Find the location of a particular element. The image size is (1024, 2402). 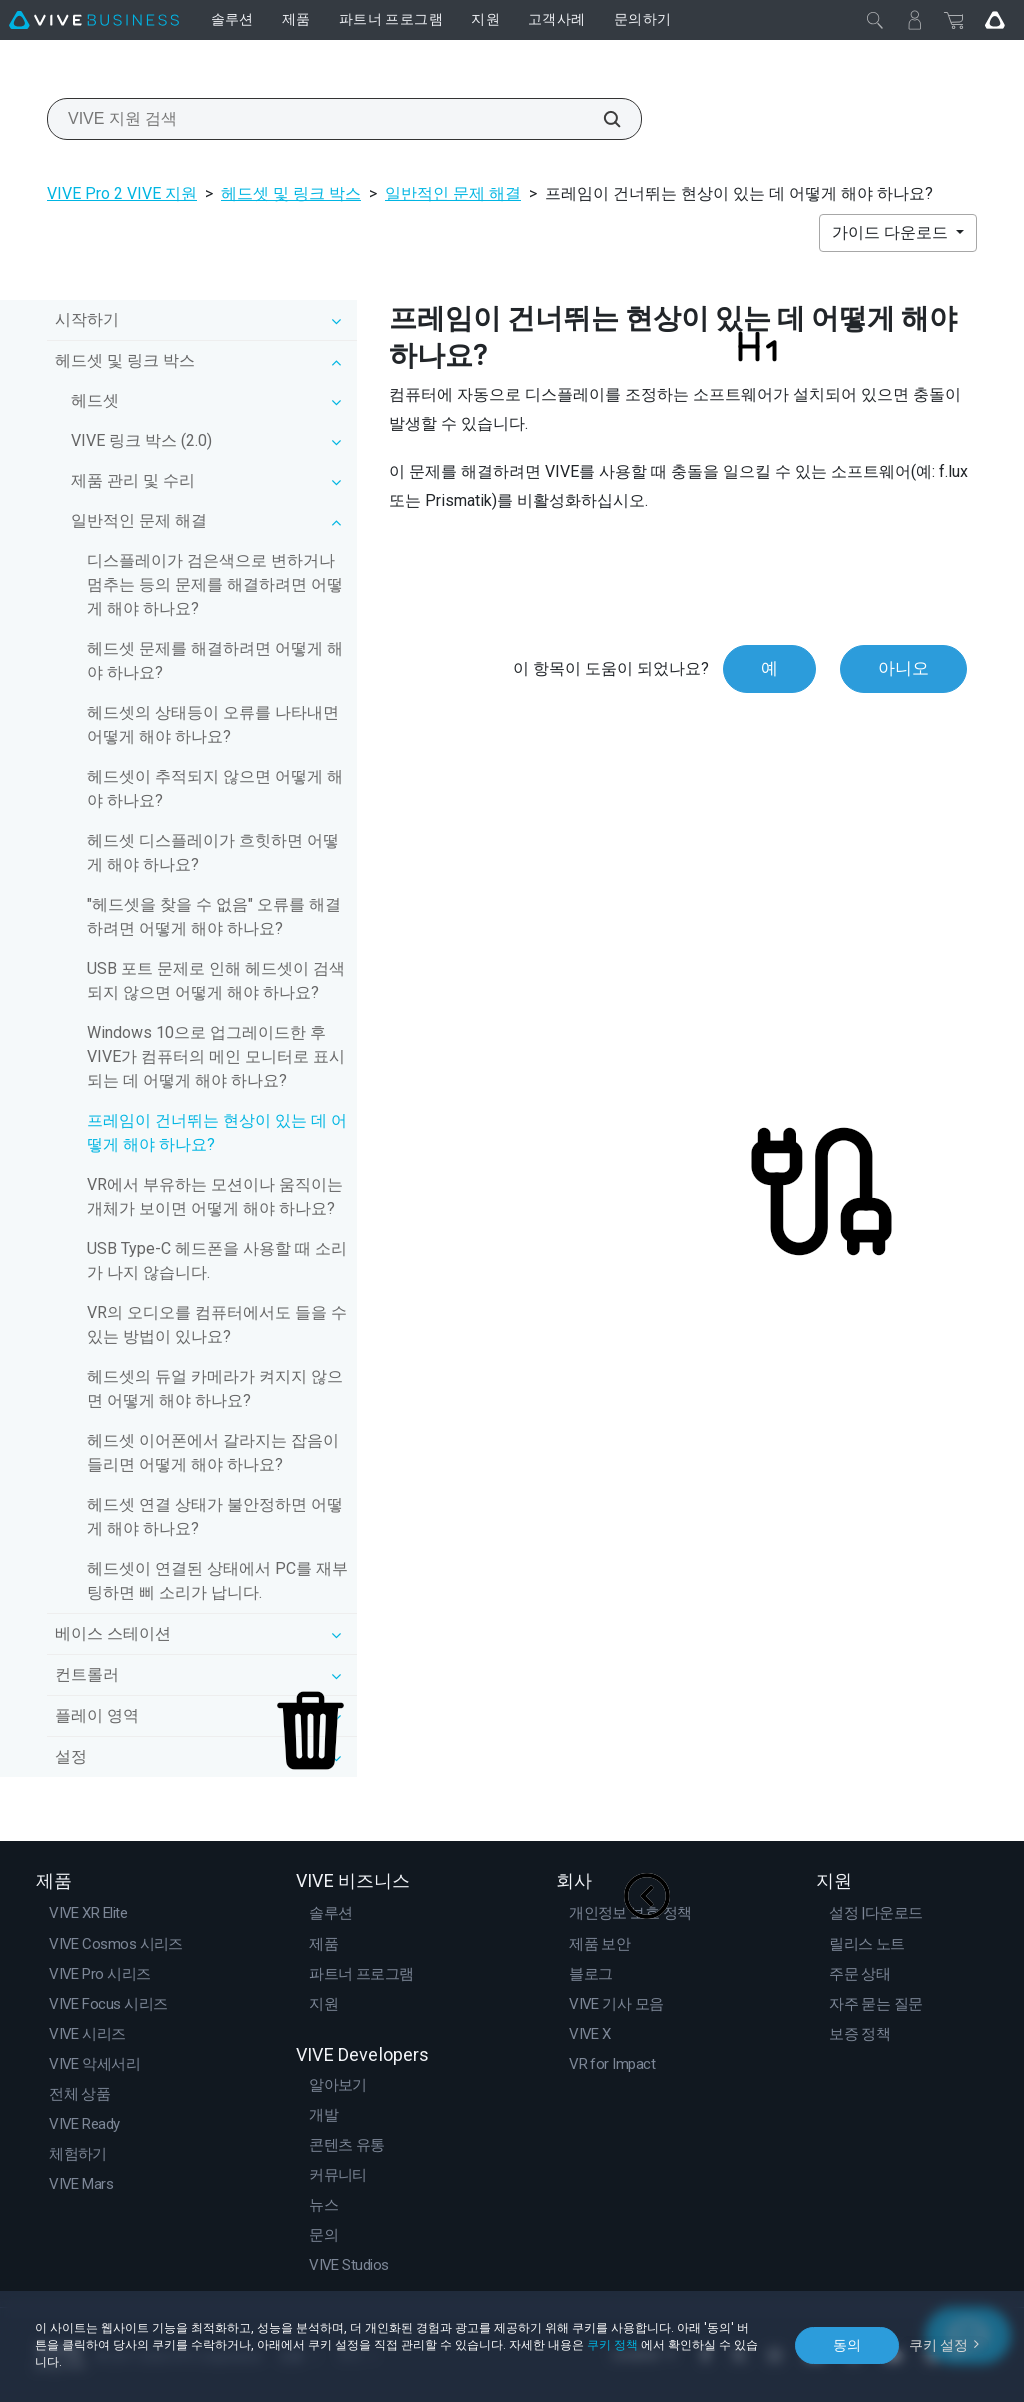

format text as a level 1 heading is located at coordinates (757, 346).